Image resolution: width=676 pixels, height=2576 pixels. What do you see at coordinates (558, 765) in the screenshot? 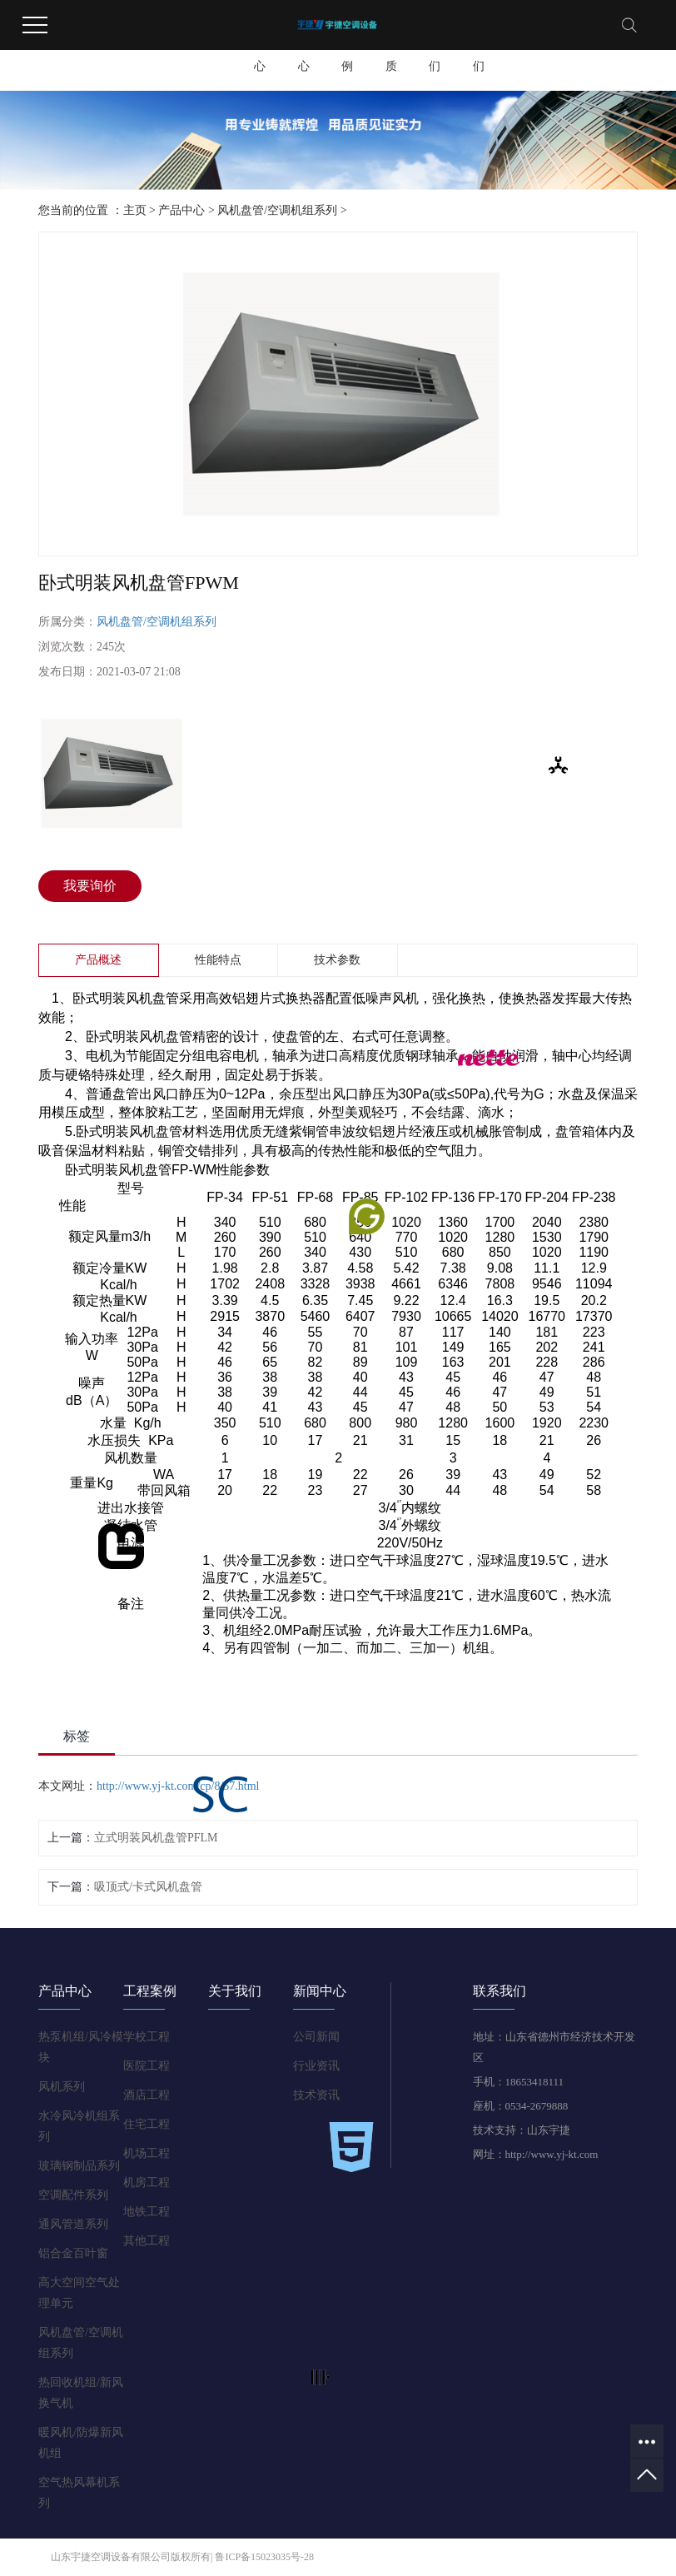
I see `google cloud spanner database service logo` at bounding box center [558, 765].